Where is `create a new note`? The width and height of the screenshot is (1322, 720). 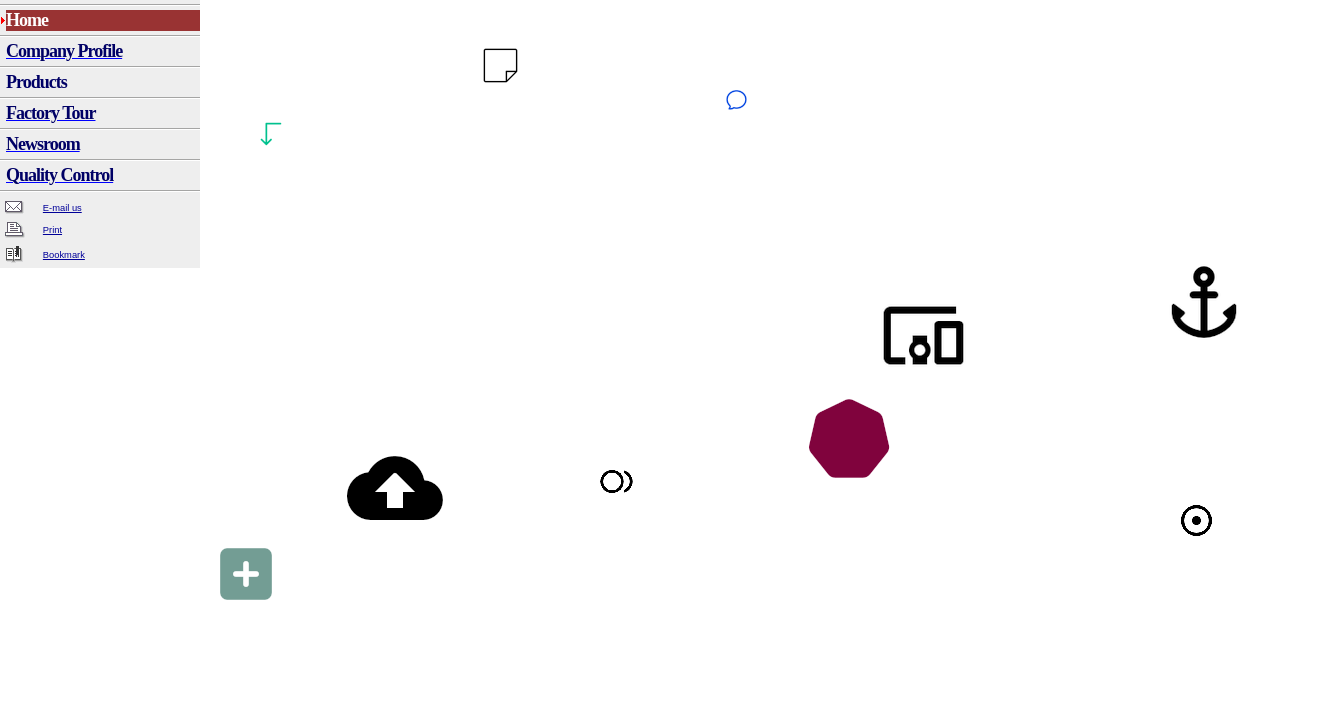 create a new note is located at coordinates (500, 65).